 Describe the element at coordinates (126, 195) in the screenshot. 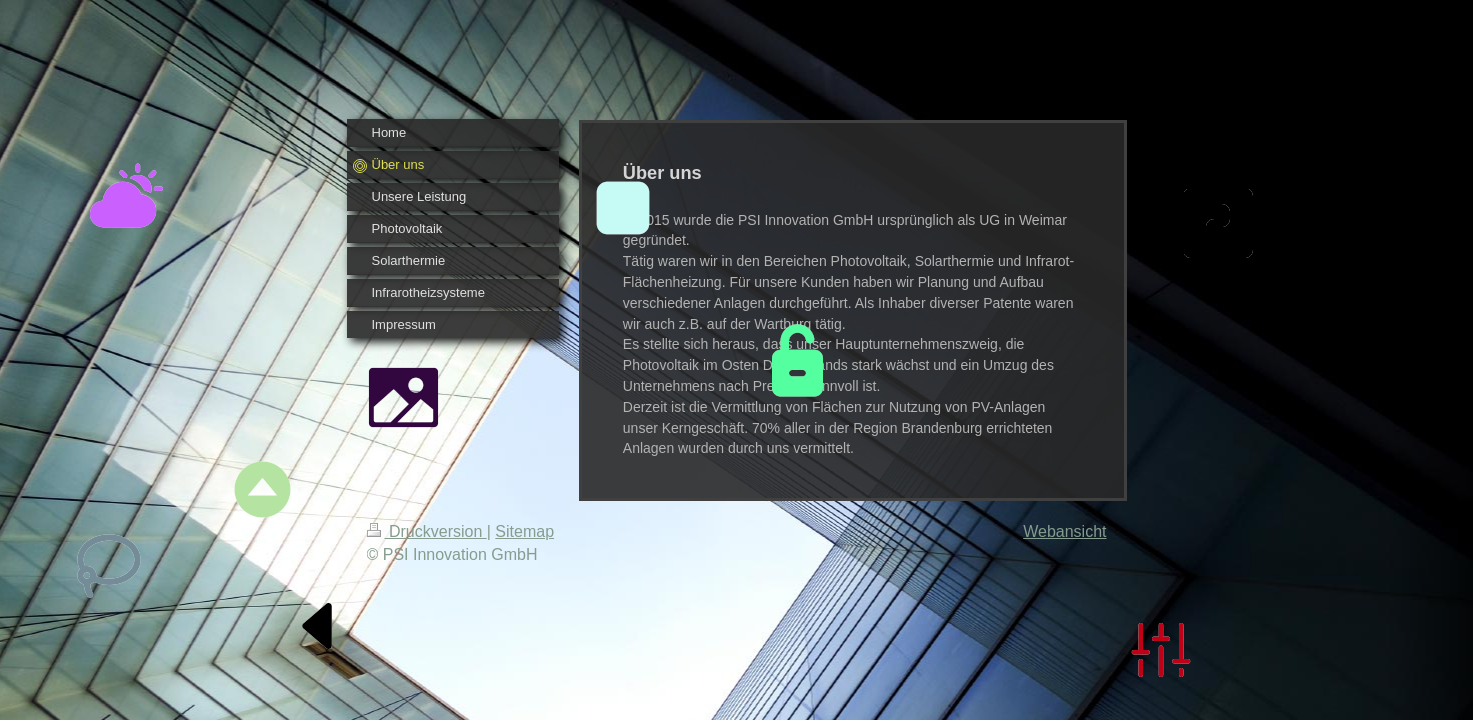

I see `indicates partly cloudy weather conditions` at that location.